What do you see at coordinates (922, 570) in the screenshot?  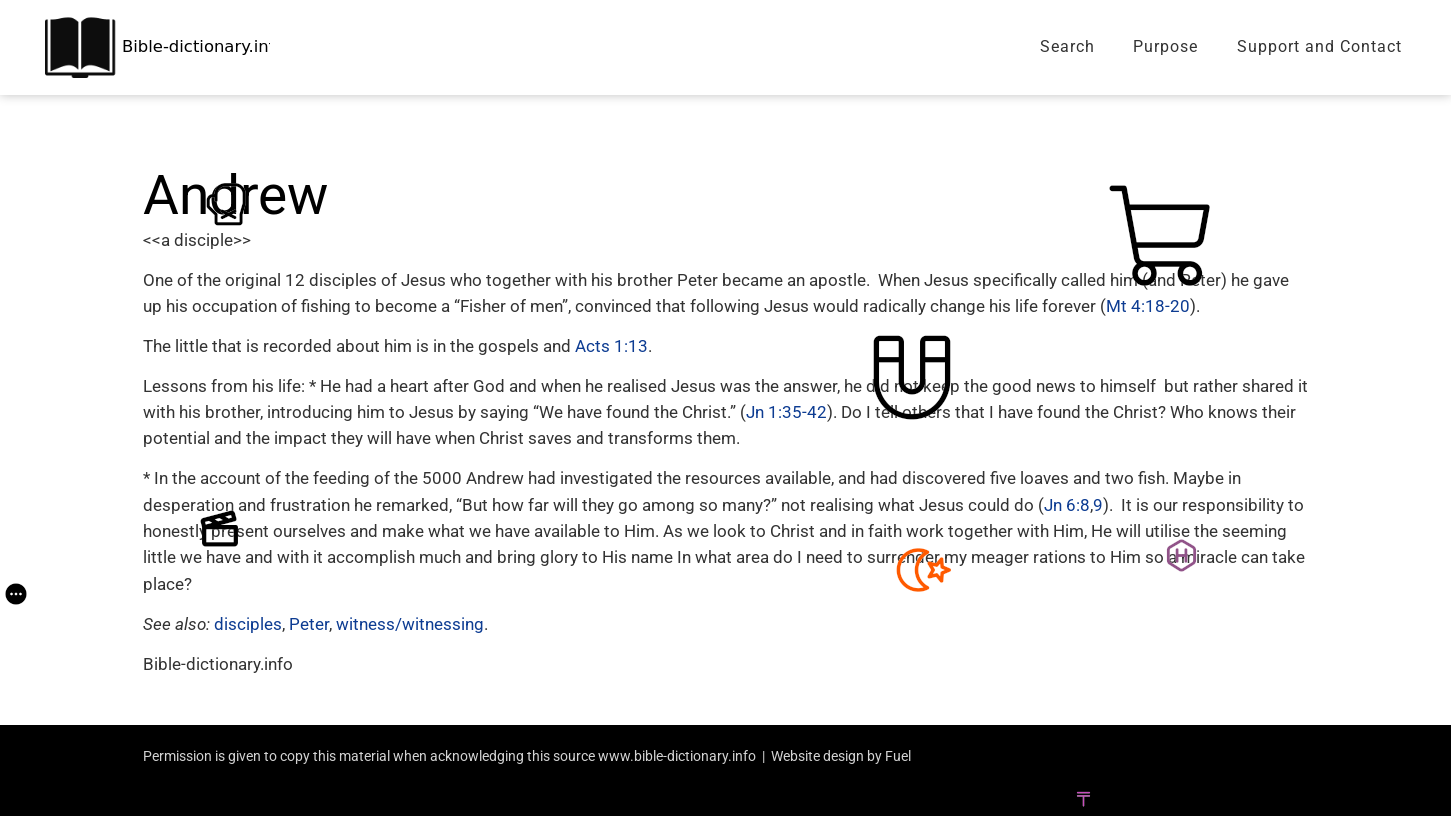 I see `indicates Islamic religious content or features` at bounding box center [922, 570].